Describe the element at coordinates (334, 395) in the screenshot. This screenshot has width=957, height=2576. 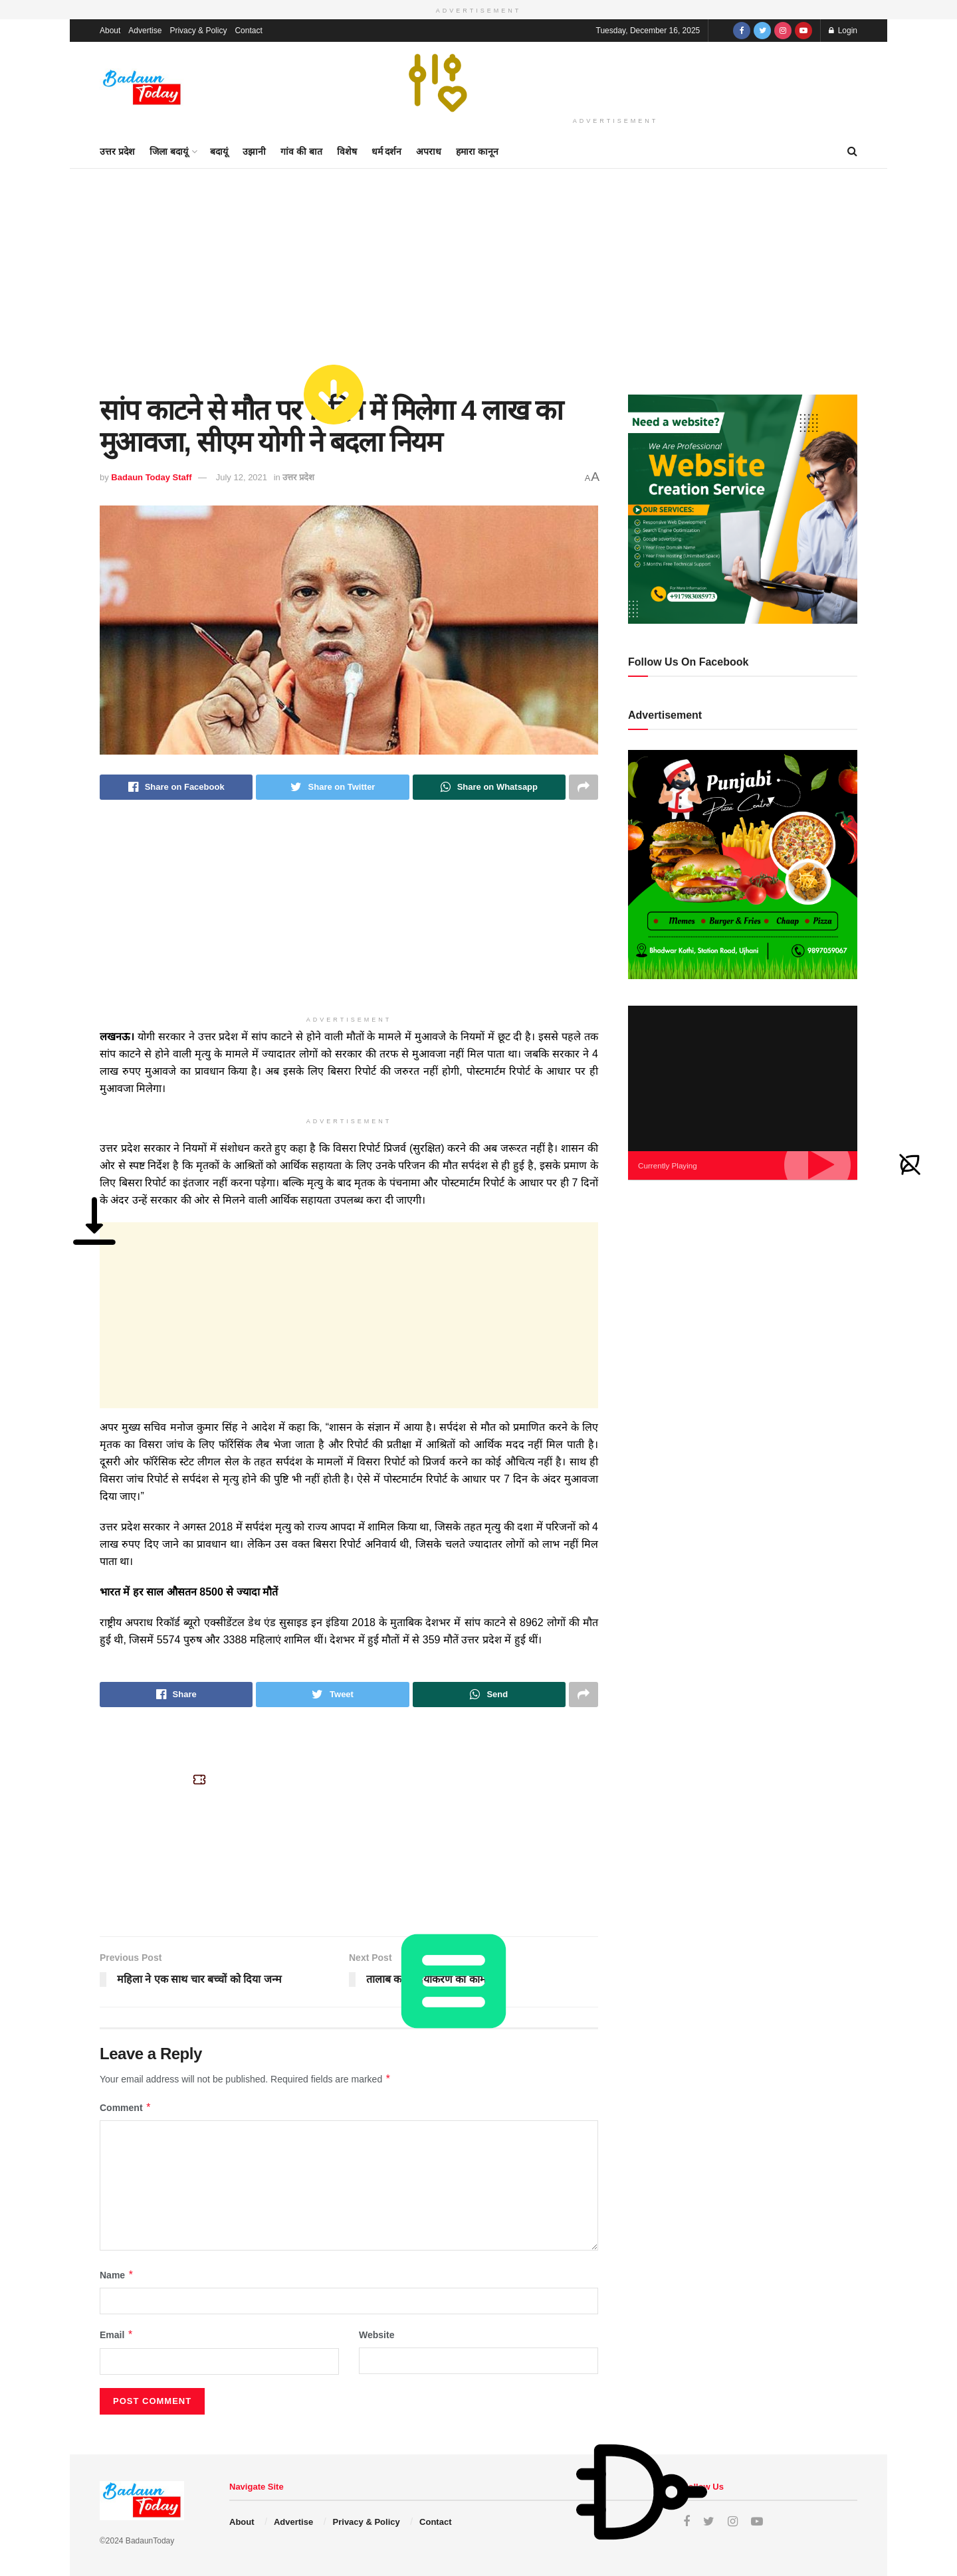
I see `download file or content` at that location.